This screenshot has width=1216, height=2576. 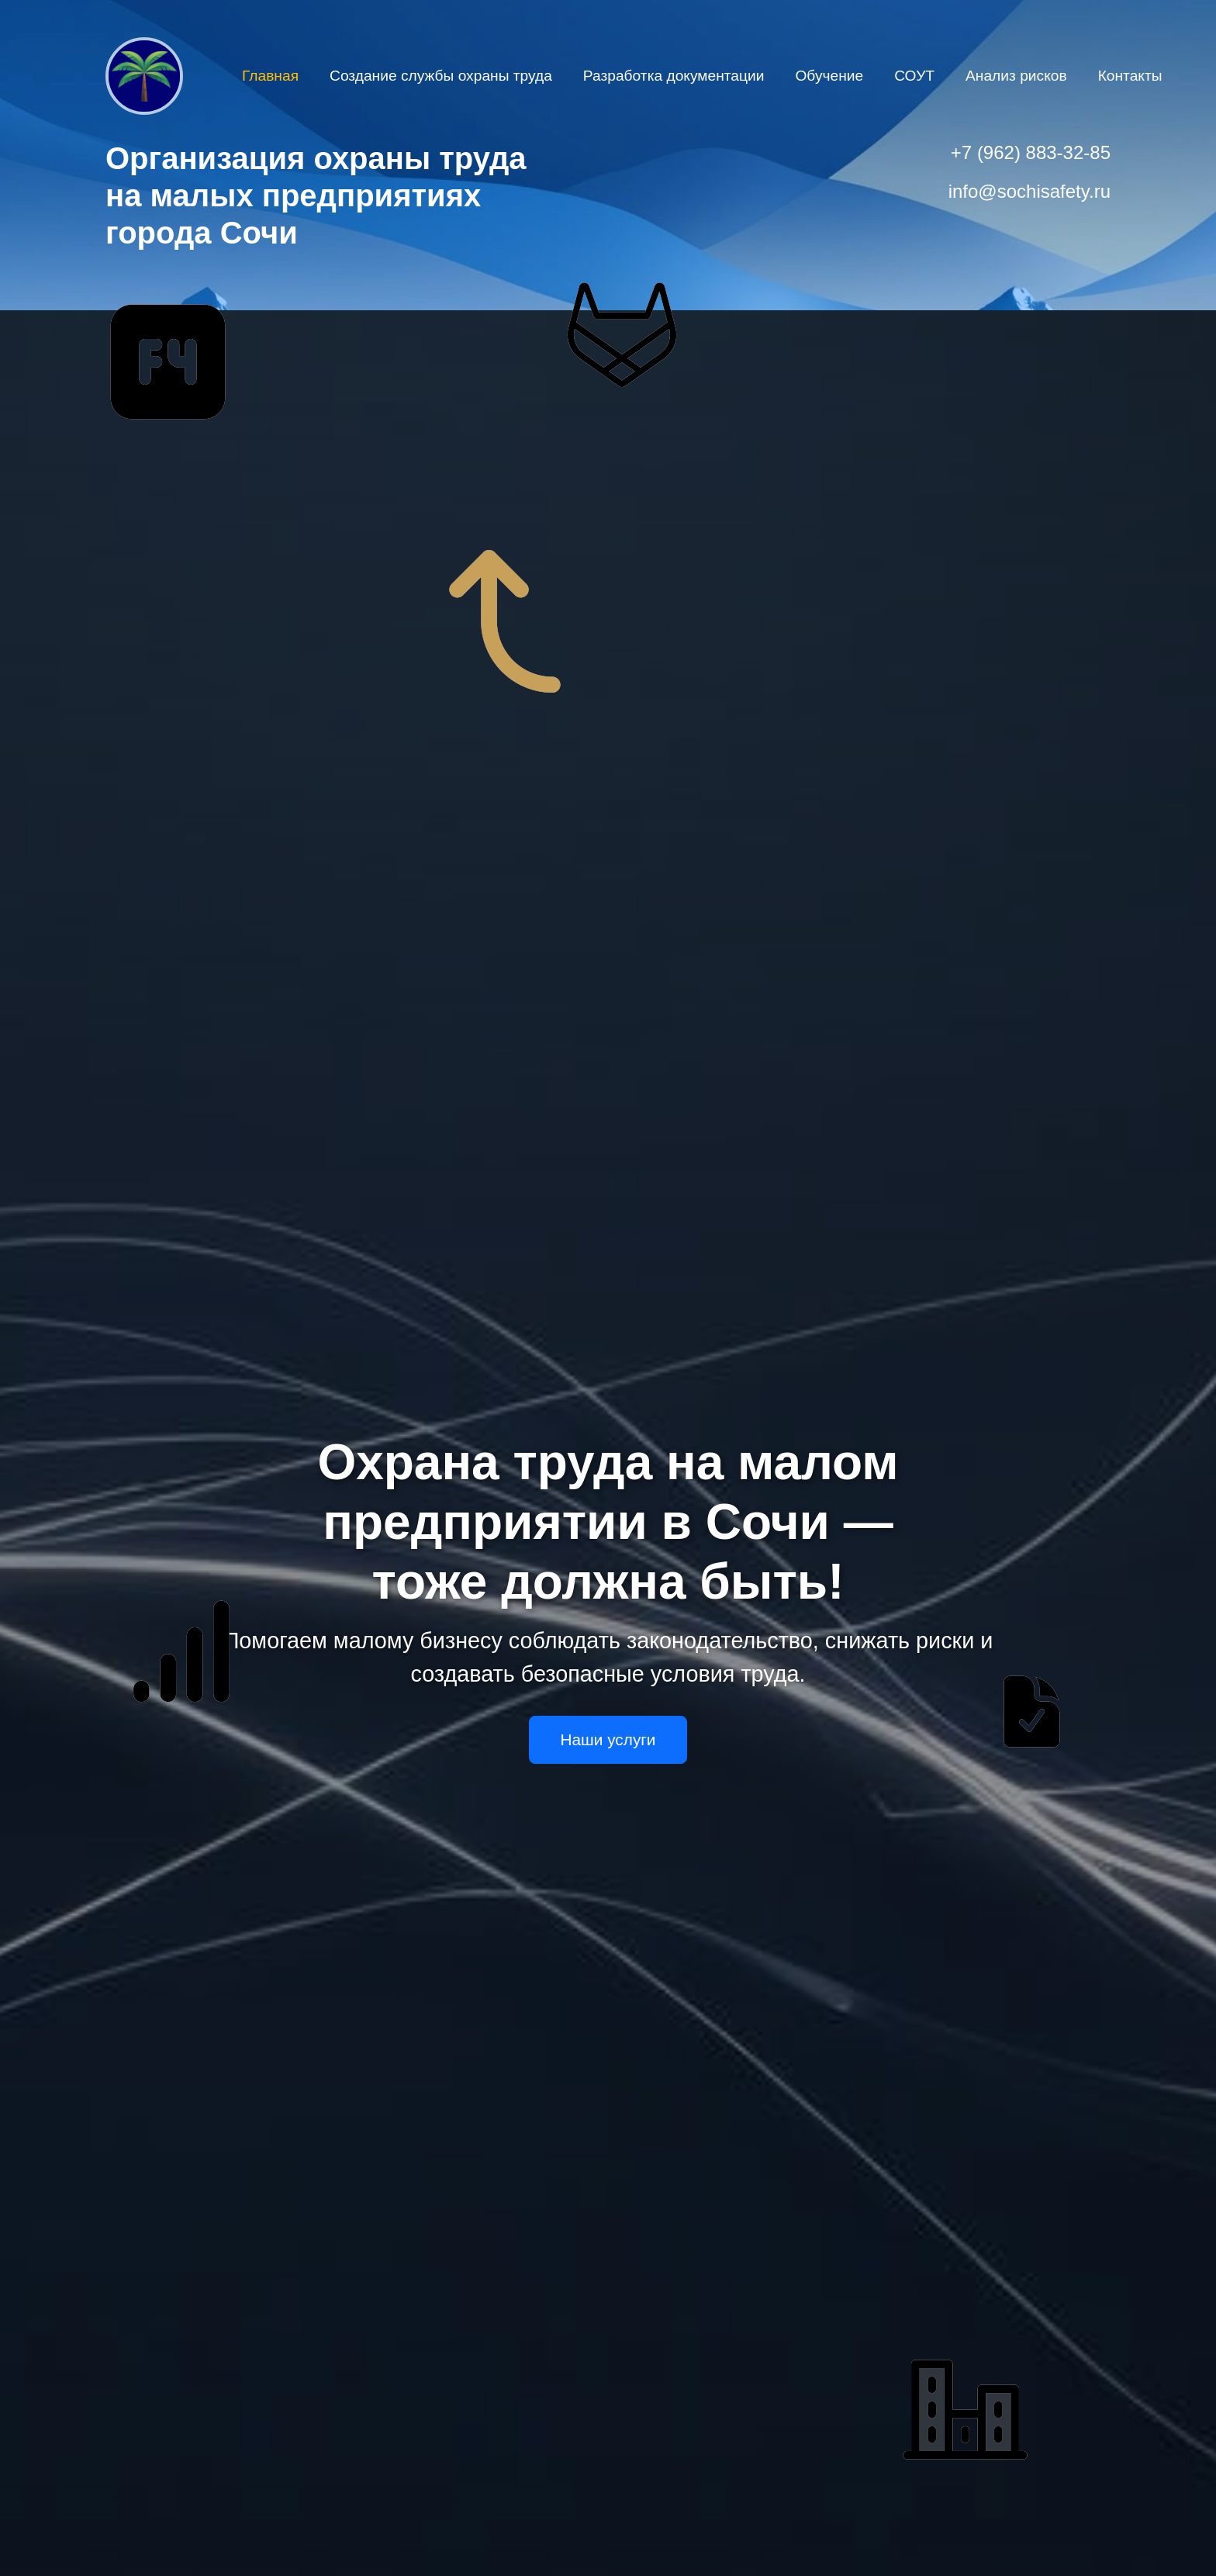 What do you see at coordinates (622, 333) in the screenshot?
I see `open GitLab repository` at bounding box center [622, 333].